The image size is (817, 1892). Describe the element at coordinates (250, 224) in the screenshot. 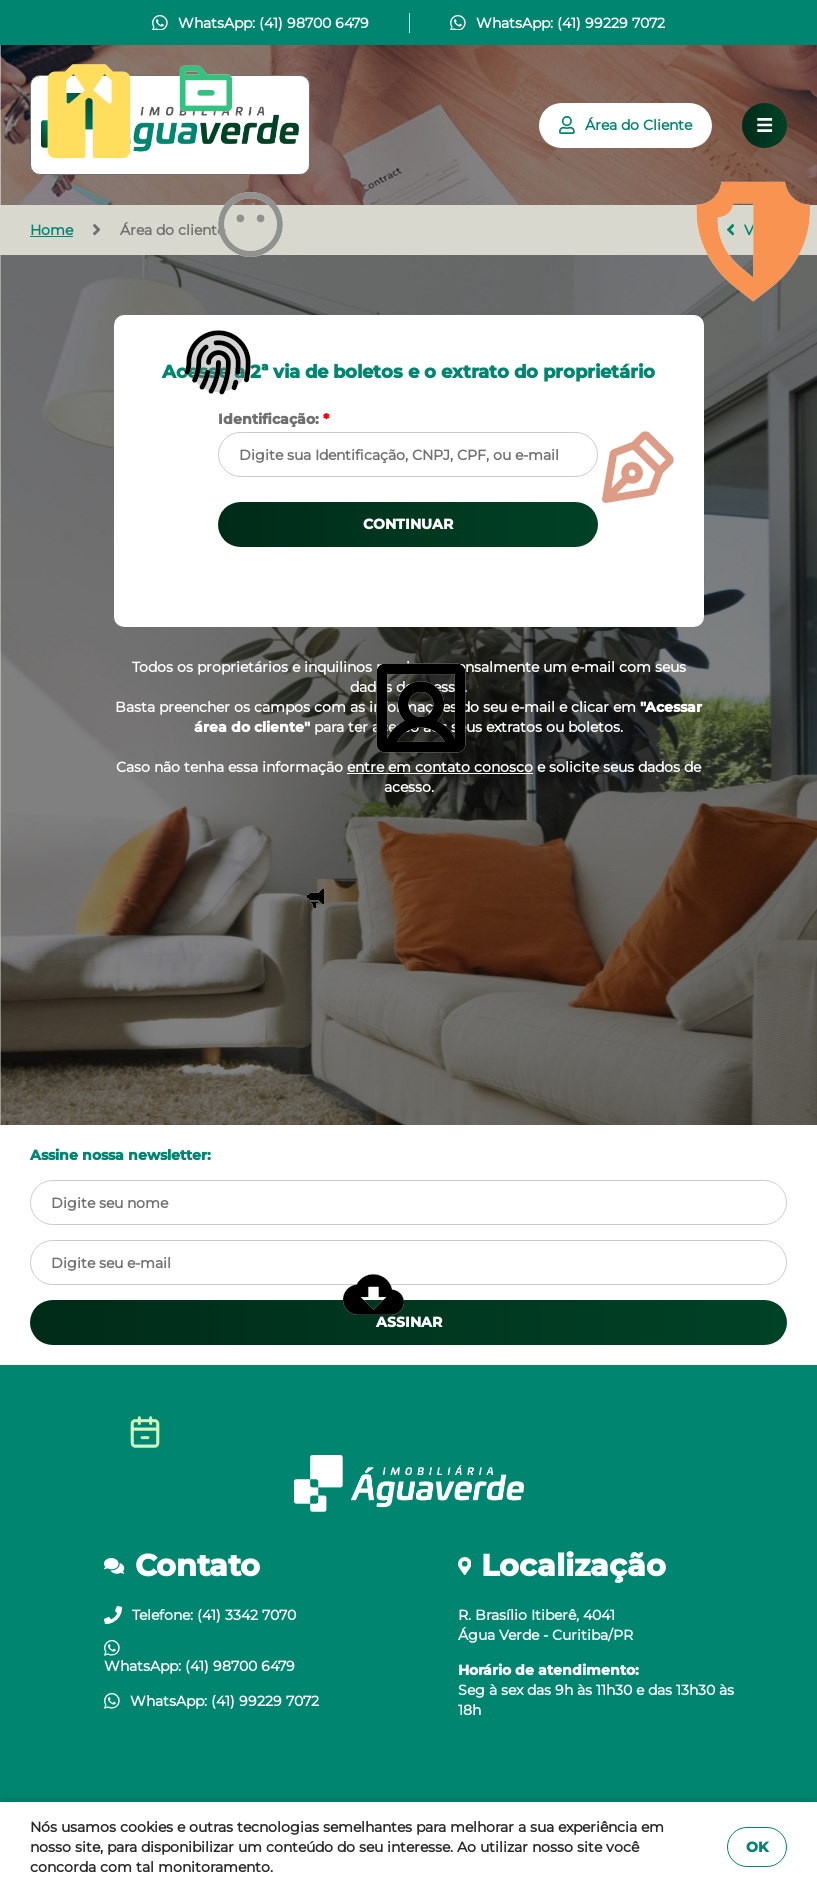

I see `indicates a neutral or no-response status` at that location.